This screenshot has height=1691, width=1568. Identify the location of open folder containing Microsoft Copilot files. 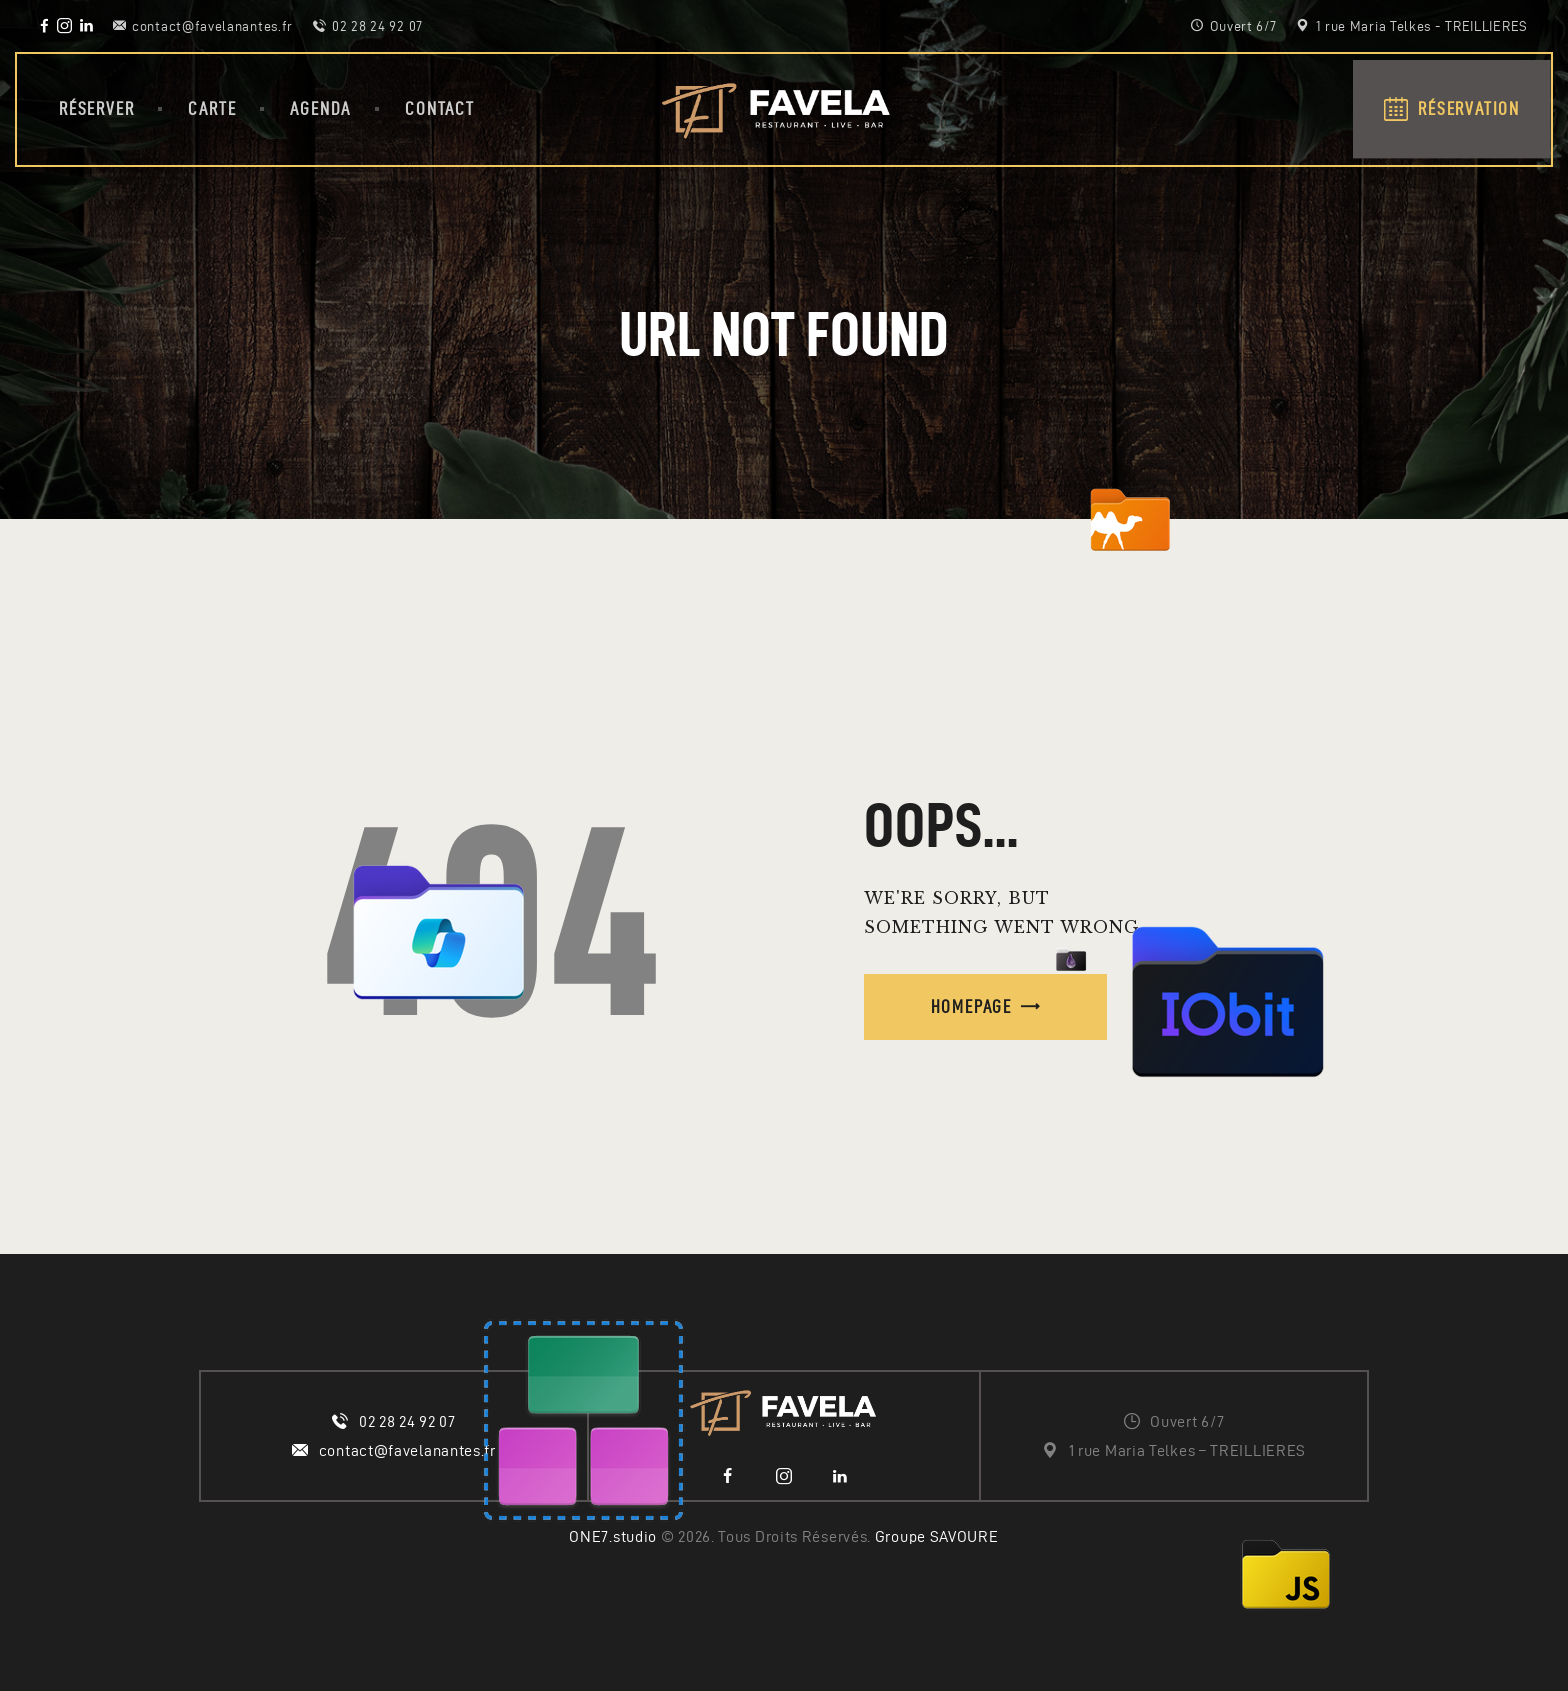
(438, 937).